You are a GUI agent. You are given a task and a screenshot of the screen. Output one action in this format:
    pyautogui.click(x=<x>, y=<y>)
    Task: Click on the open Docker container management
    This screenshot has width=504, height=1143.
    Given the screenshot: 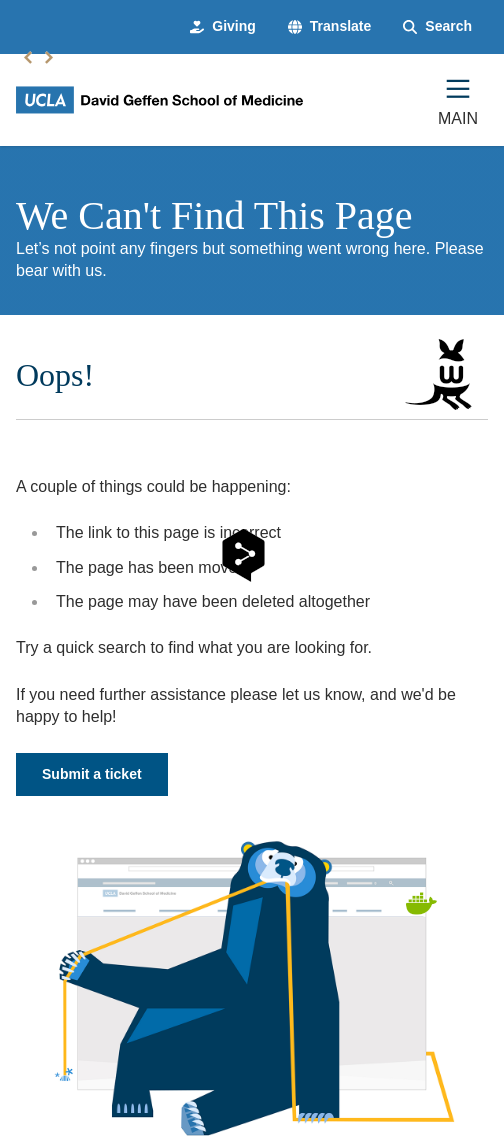 What is the action you would take?
    pyautogui.click(x=421, y=903)
    